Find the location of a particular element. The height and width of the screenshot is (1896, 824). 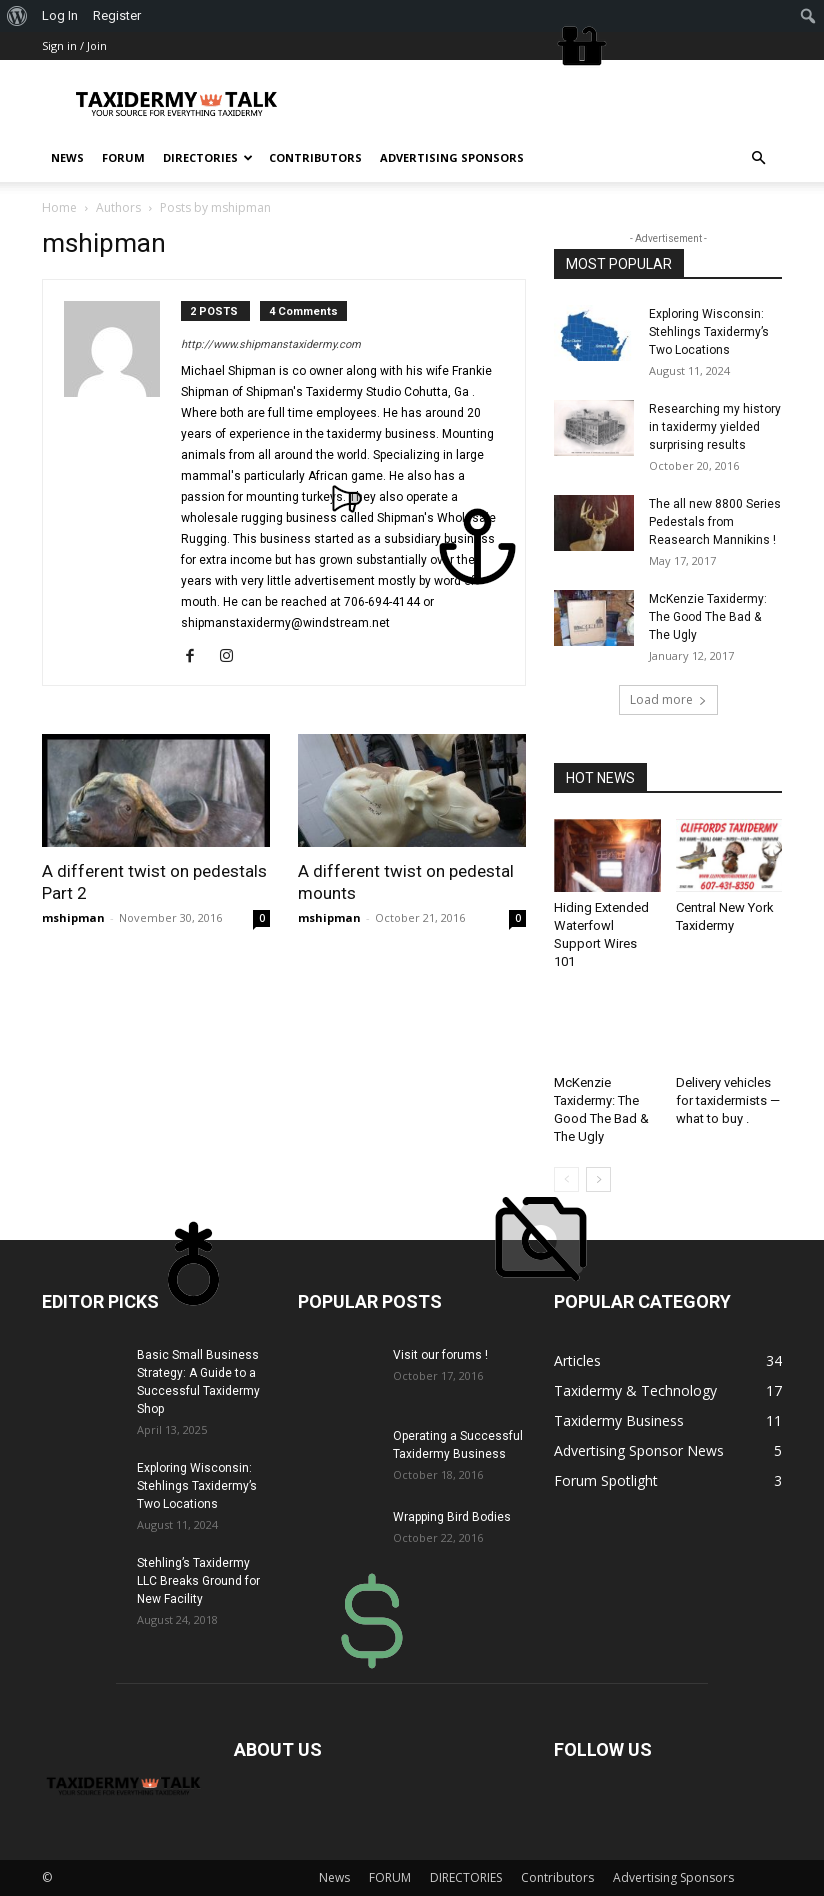

browse kitchen countertop options is located at coordinates (582, 46).